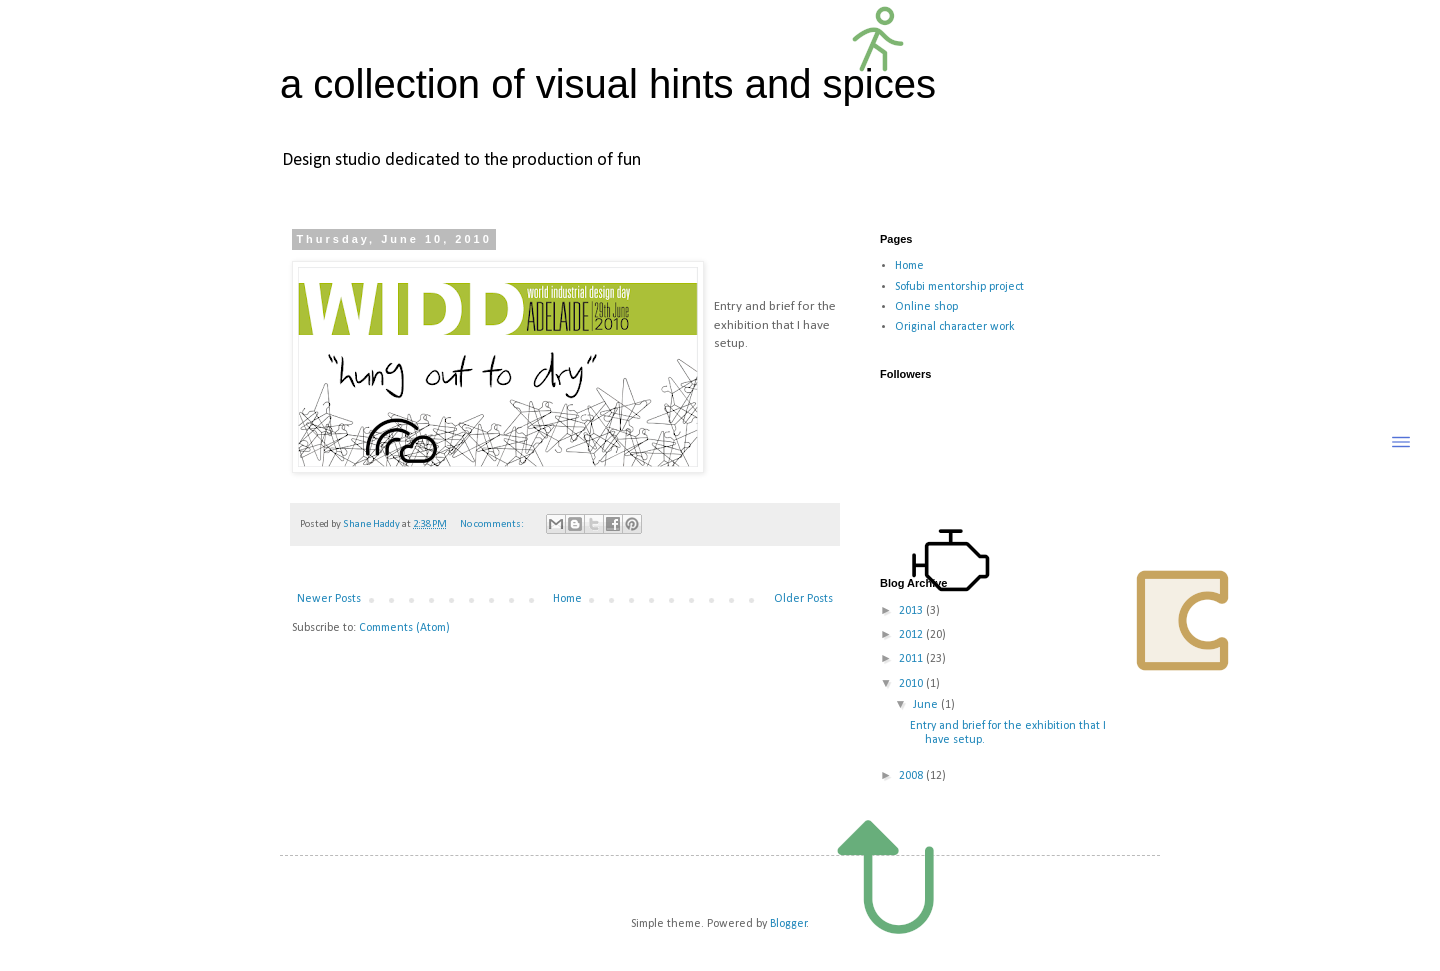 This screenshot has width=1440, height=971. Describe the element at coordinates (1401, 442) in the screenshot. I see `open navigation menu` at that location.